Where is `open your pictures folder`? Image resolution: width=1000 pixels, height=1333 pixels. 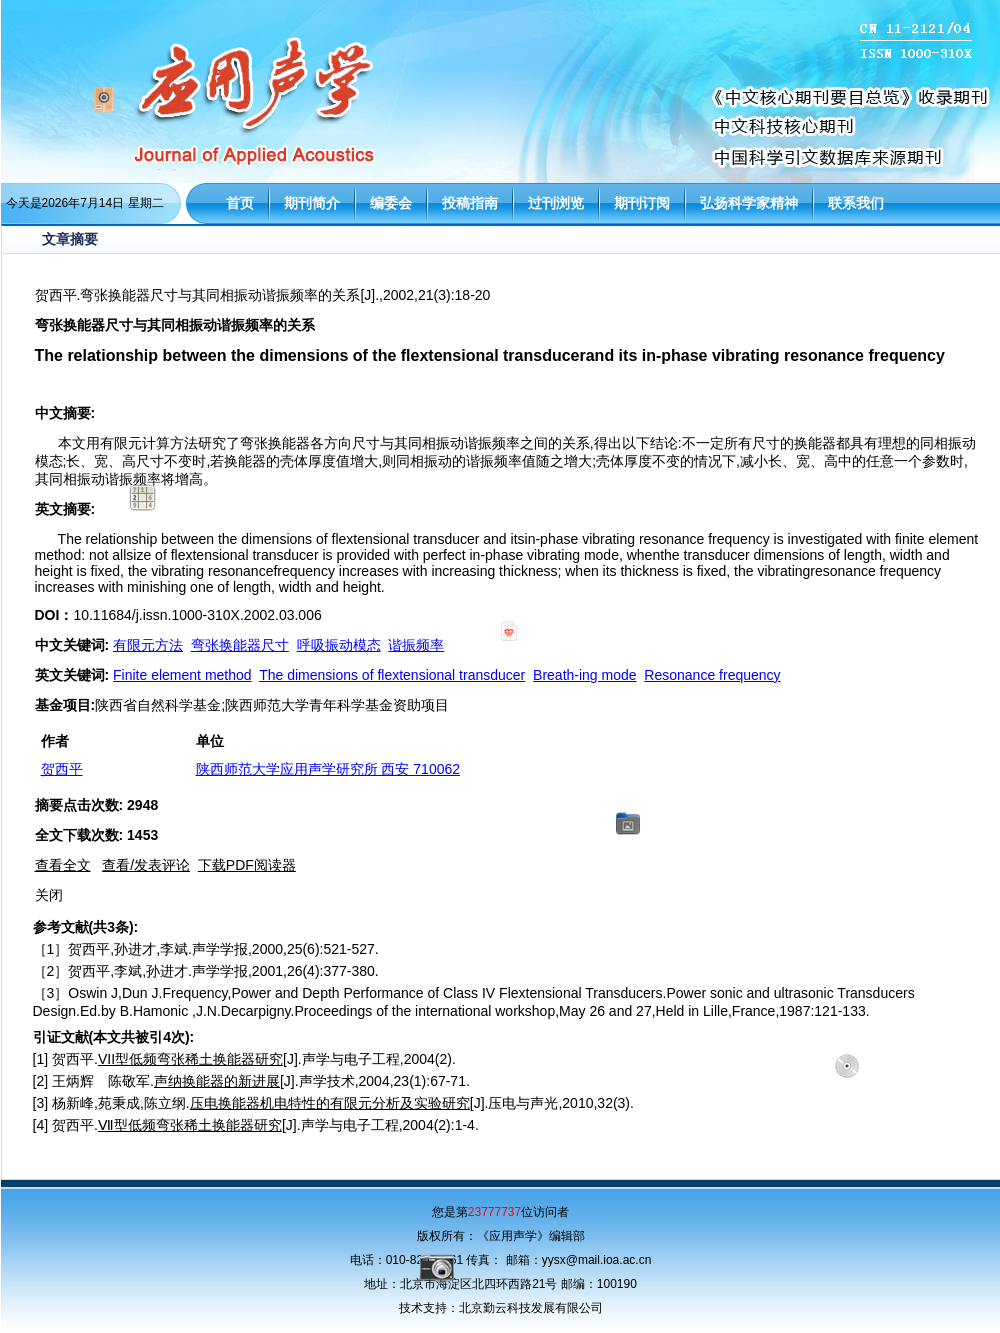
open your pictures folder is located at coordinates (628, 823).